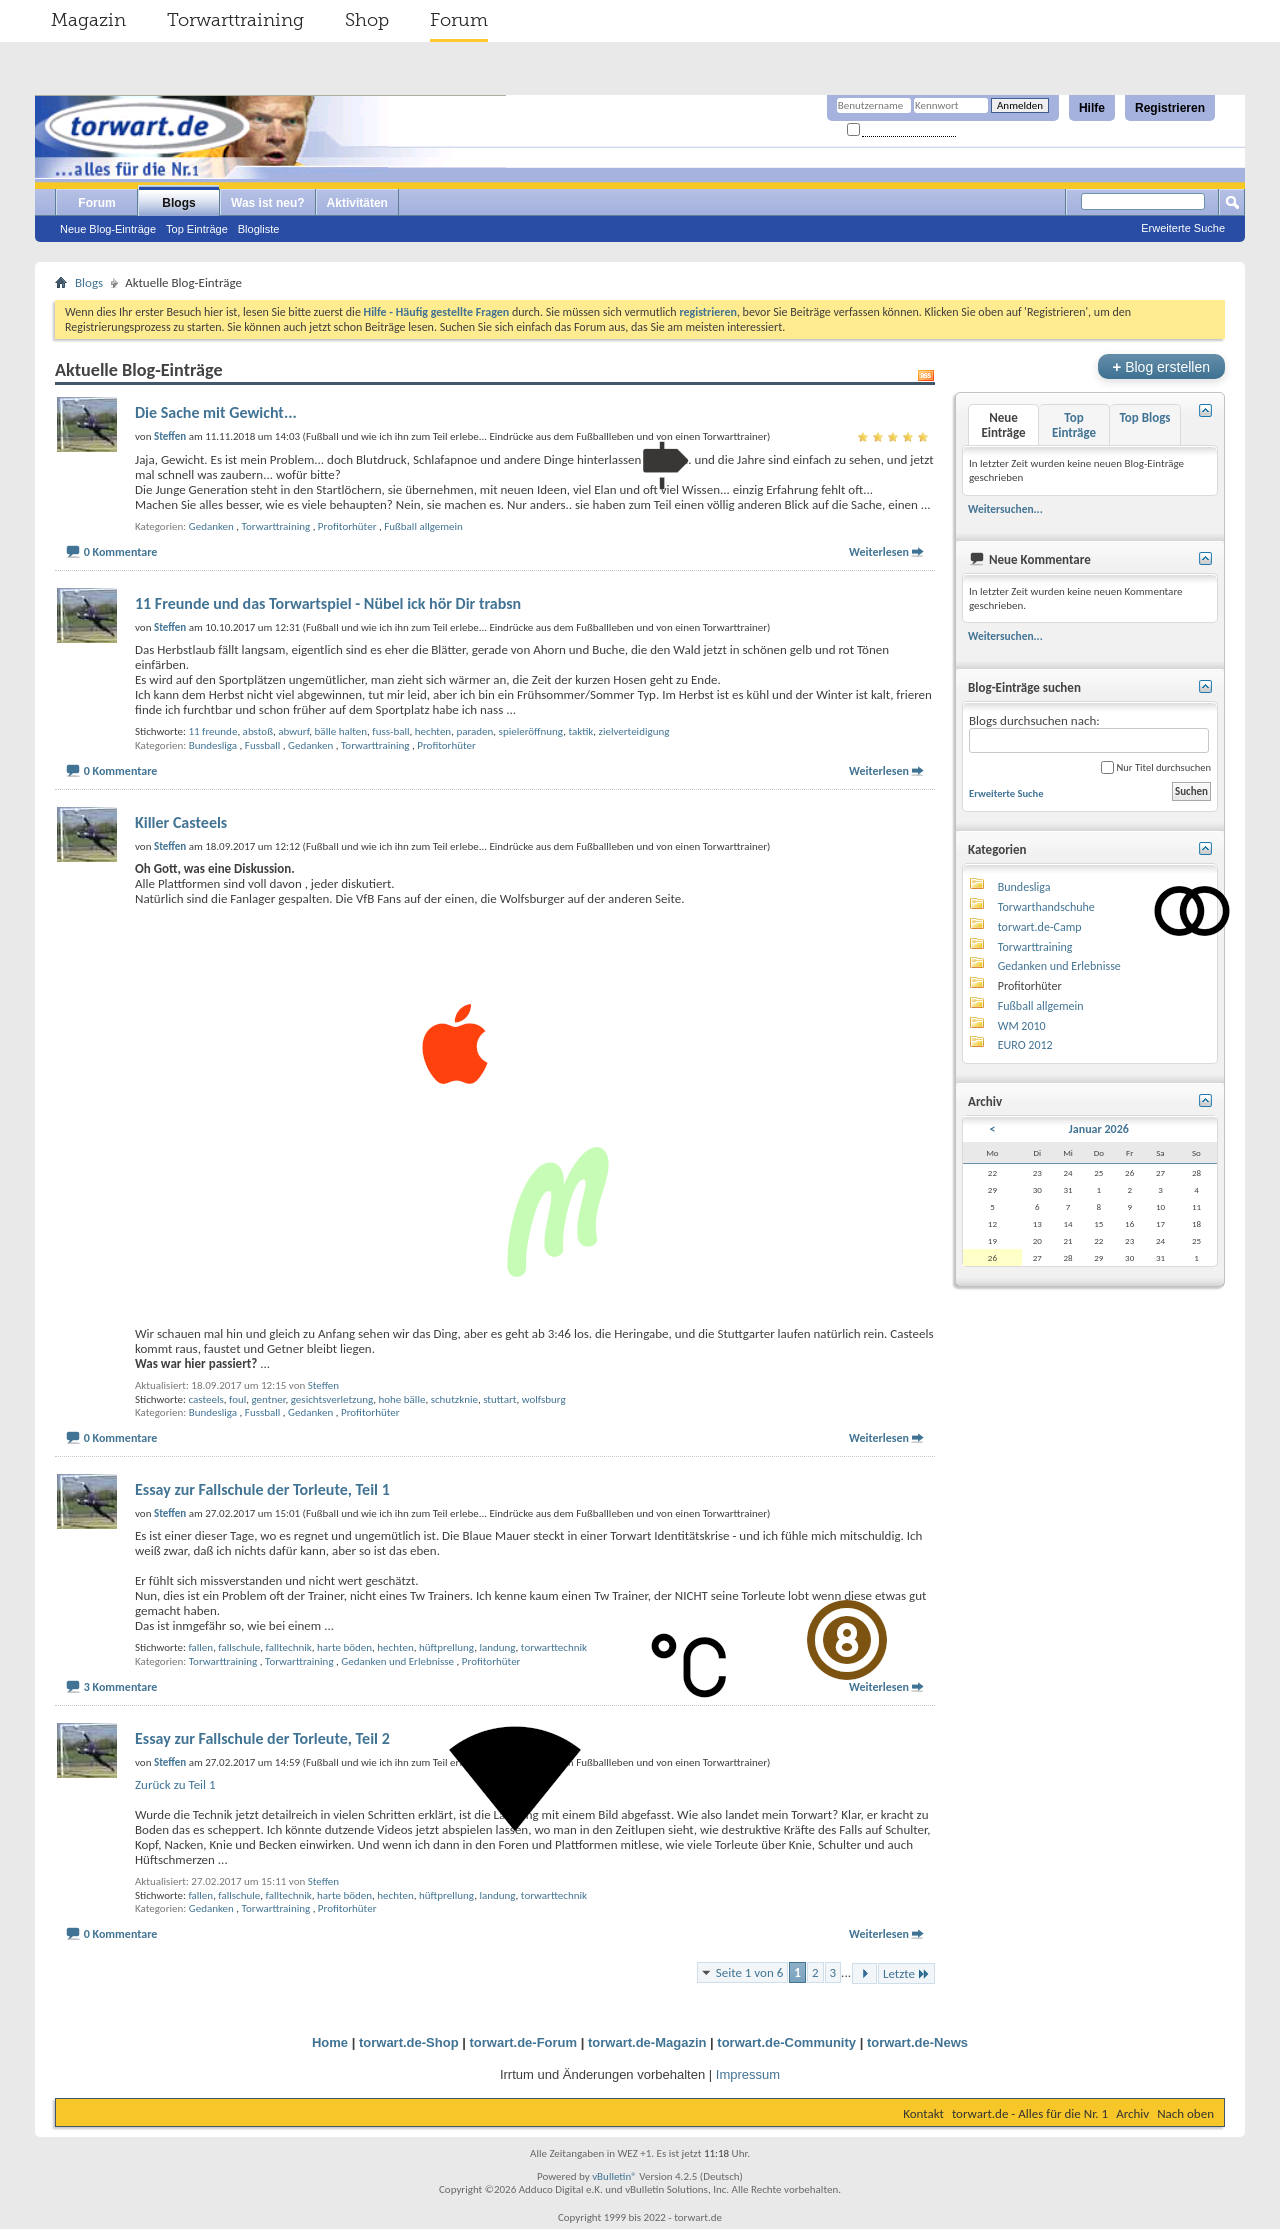 Image resolution: width=1280 pixels, height=2229 pixels. What do you see at coordinates (558, 1212) in the screenshot?
I see `open Marvel app for prototyping` at bounding box center [558, 1212].